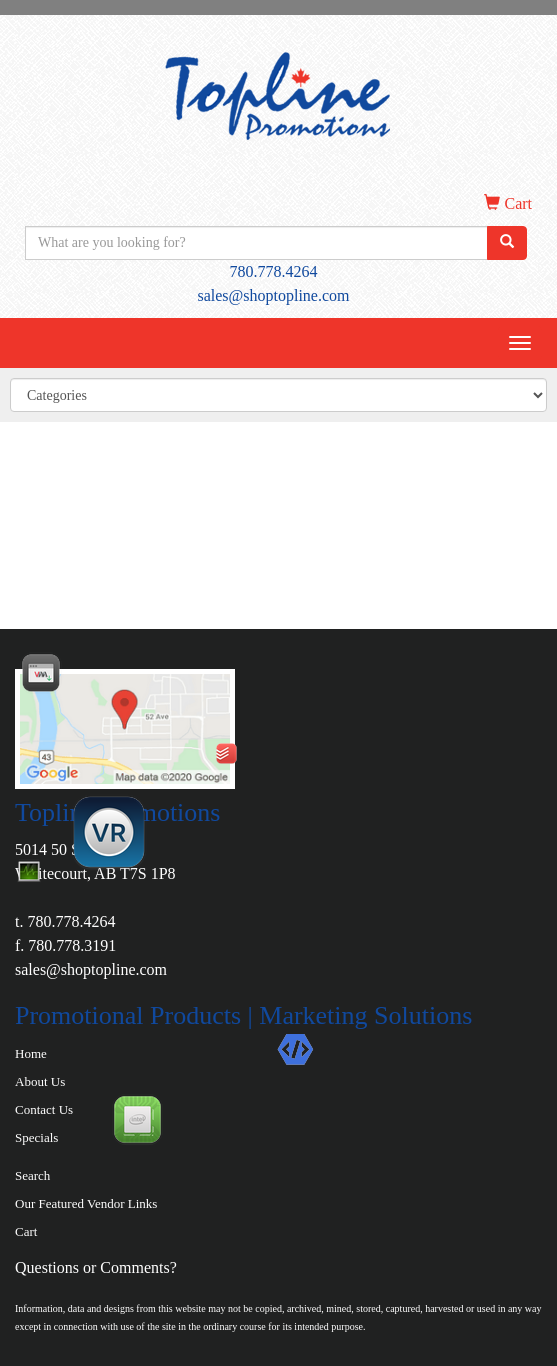 The height and width of the screenshot is (1366, 557). What do you see at coordinates (137, 1119) in the screenshot?
I see `view CPU or processor information` at bounding box center [137, 1119].